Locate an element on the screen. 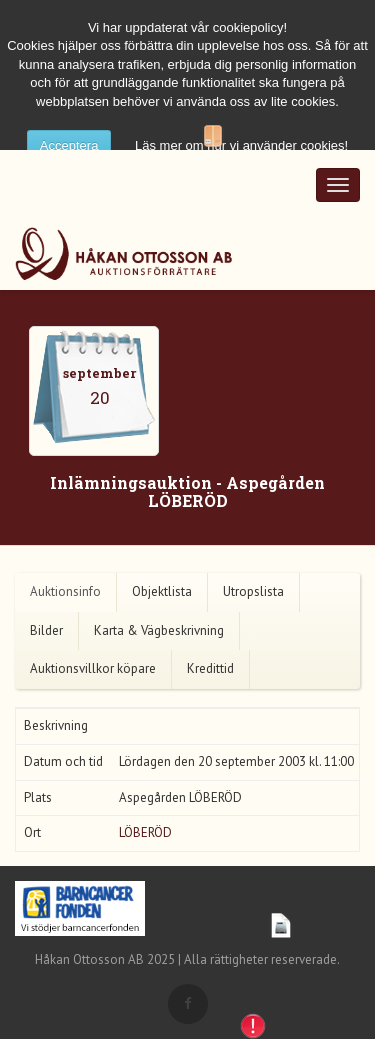 This screenshot has width=375, height=1039. a compressed archive or package file is located at coordinates (213, 136).